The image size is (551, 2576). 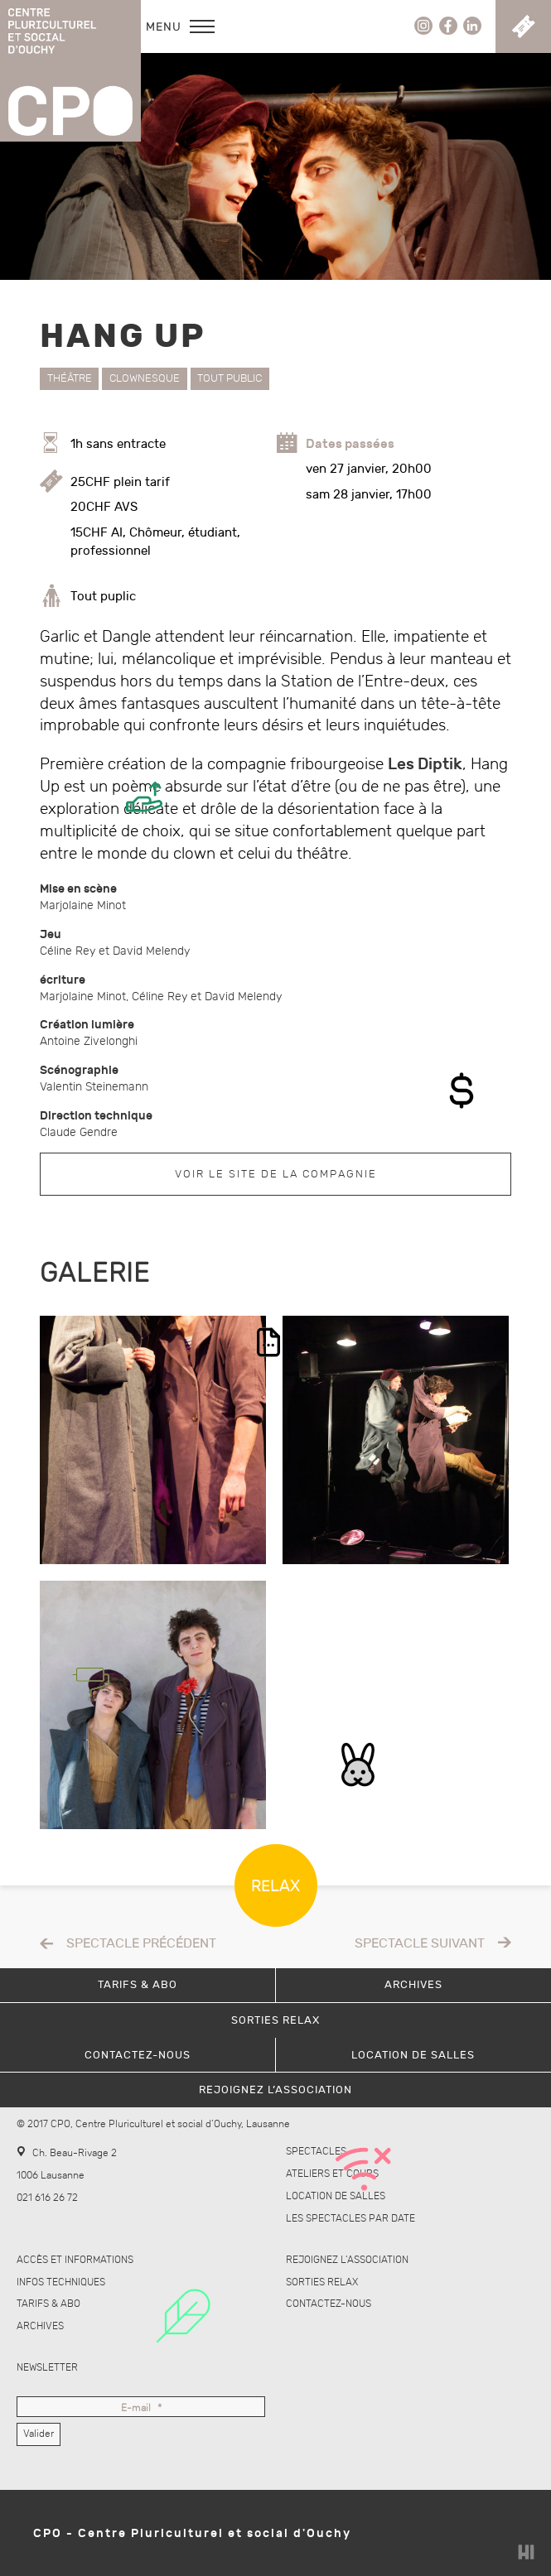 I want to click on access painting or drawing tools, so click(x=90, y=1679).